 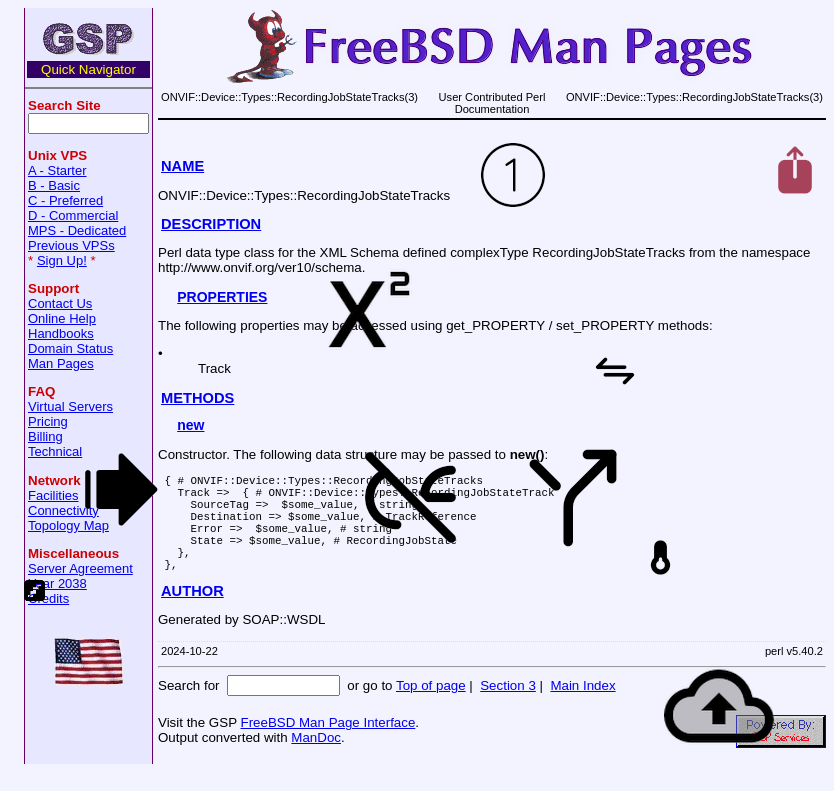 What do you see at coordinates (34, 590) in the screenshot?
I see `indicates stairs or stairway access` at bounding box center [34, 590].